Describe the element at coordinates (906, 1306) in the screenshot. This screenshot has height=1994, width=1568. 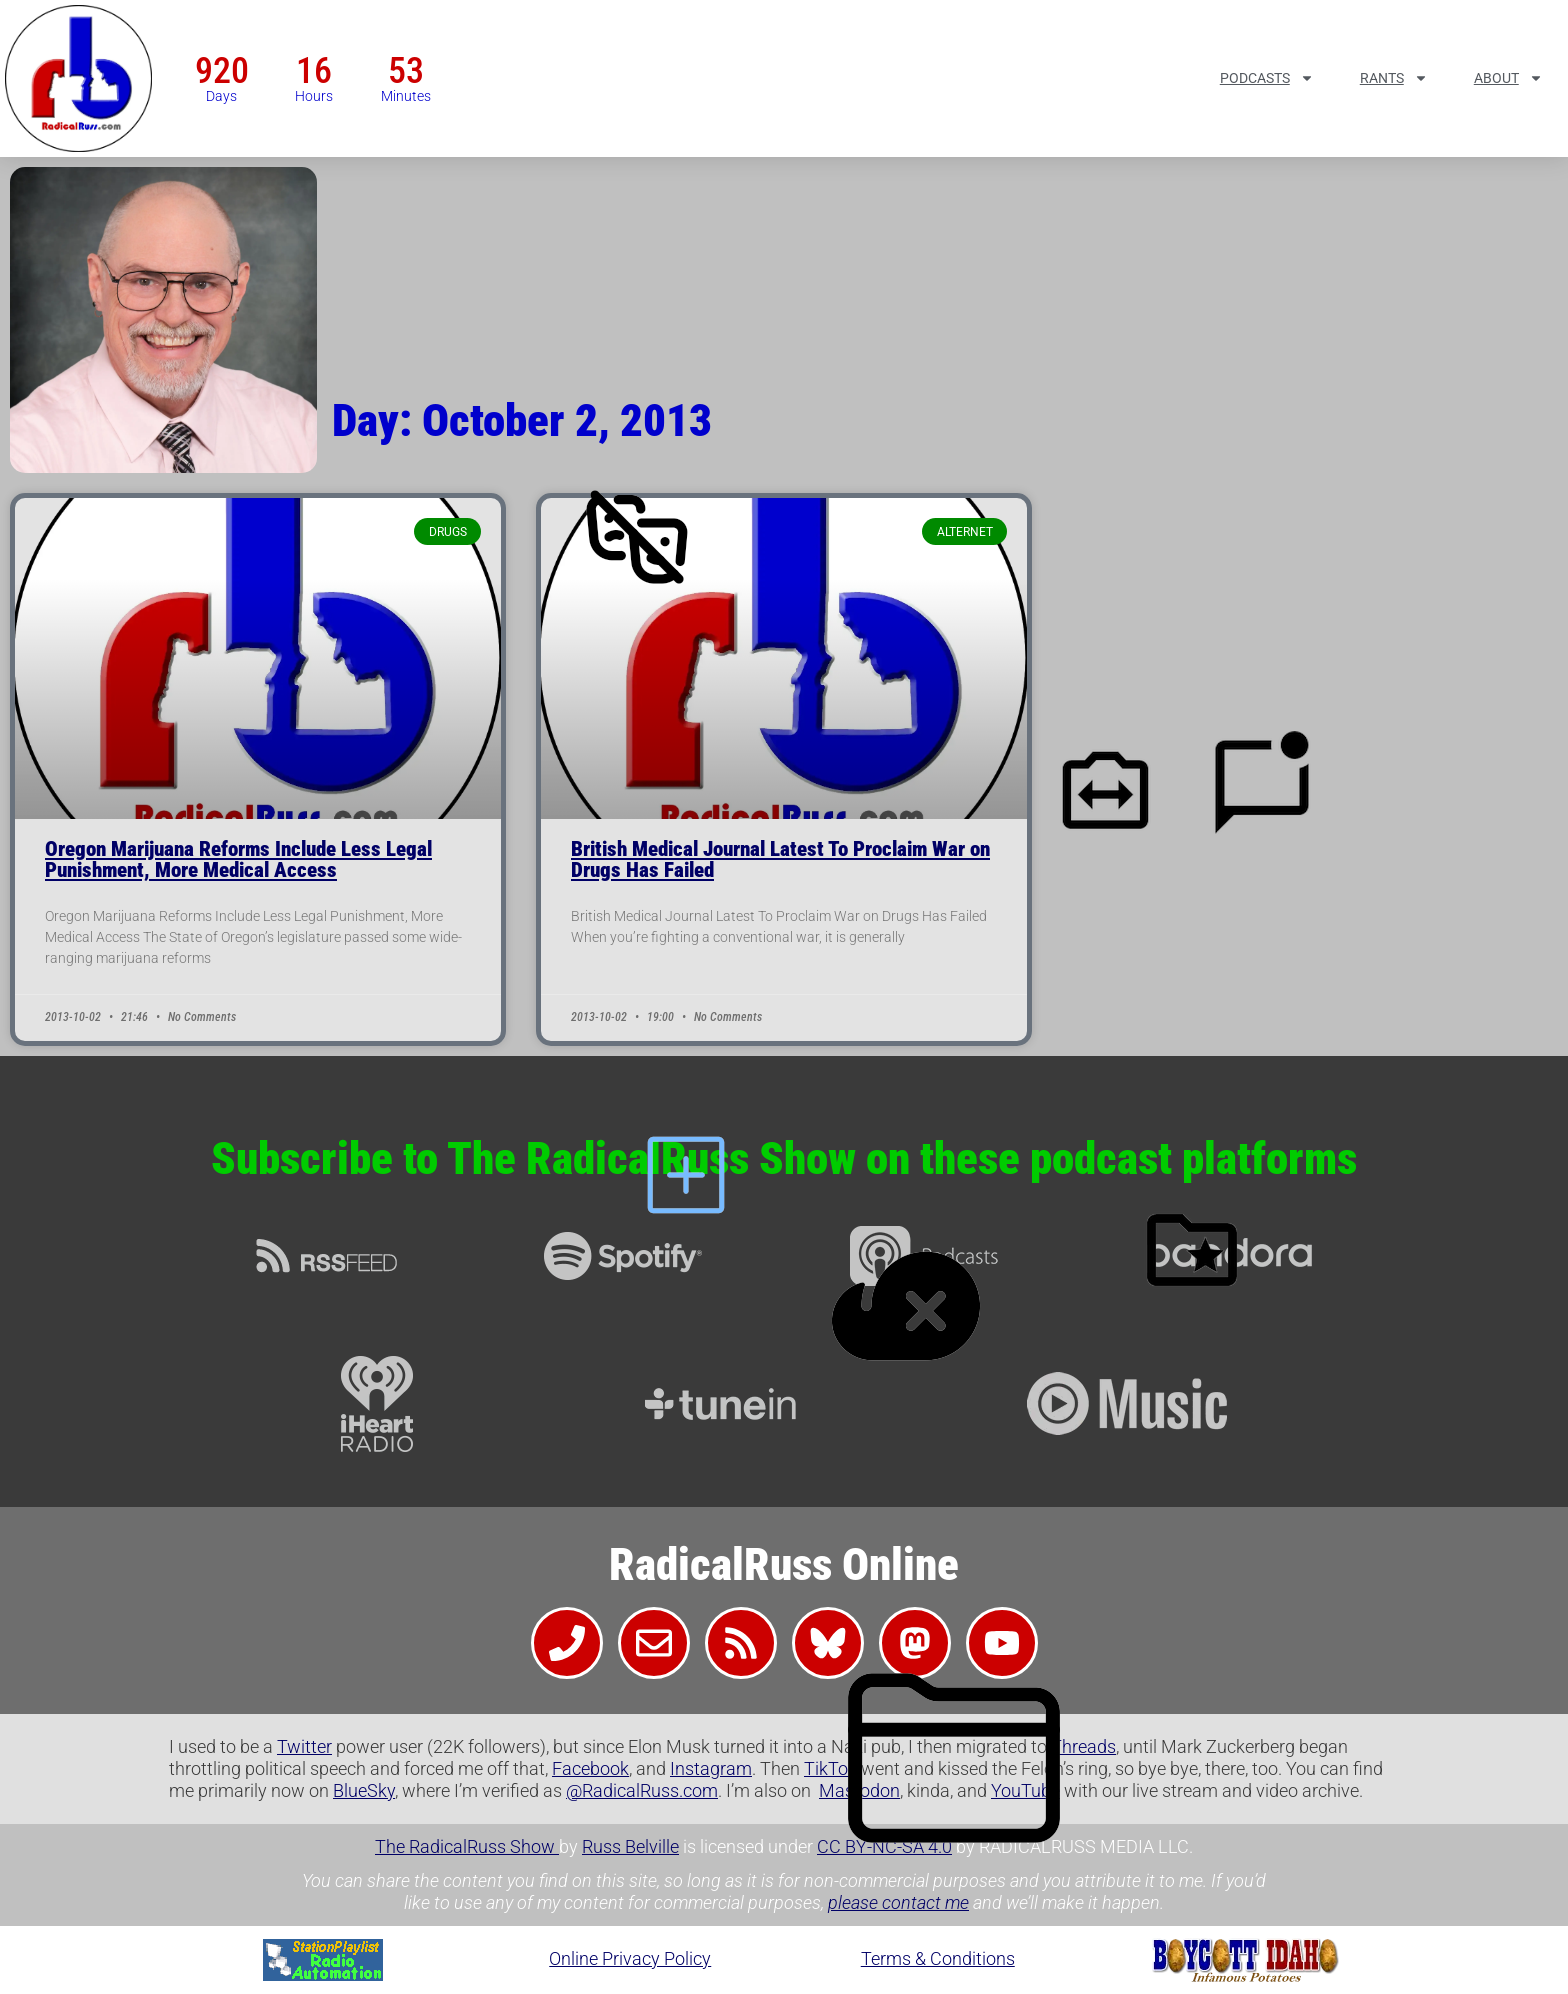
I see `disconnect from cloud storage` at that location.